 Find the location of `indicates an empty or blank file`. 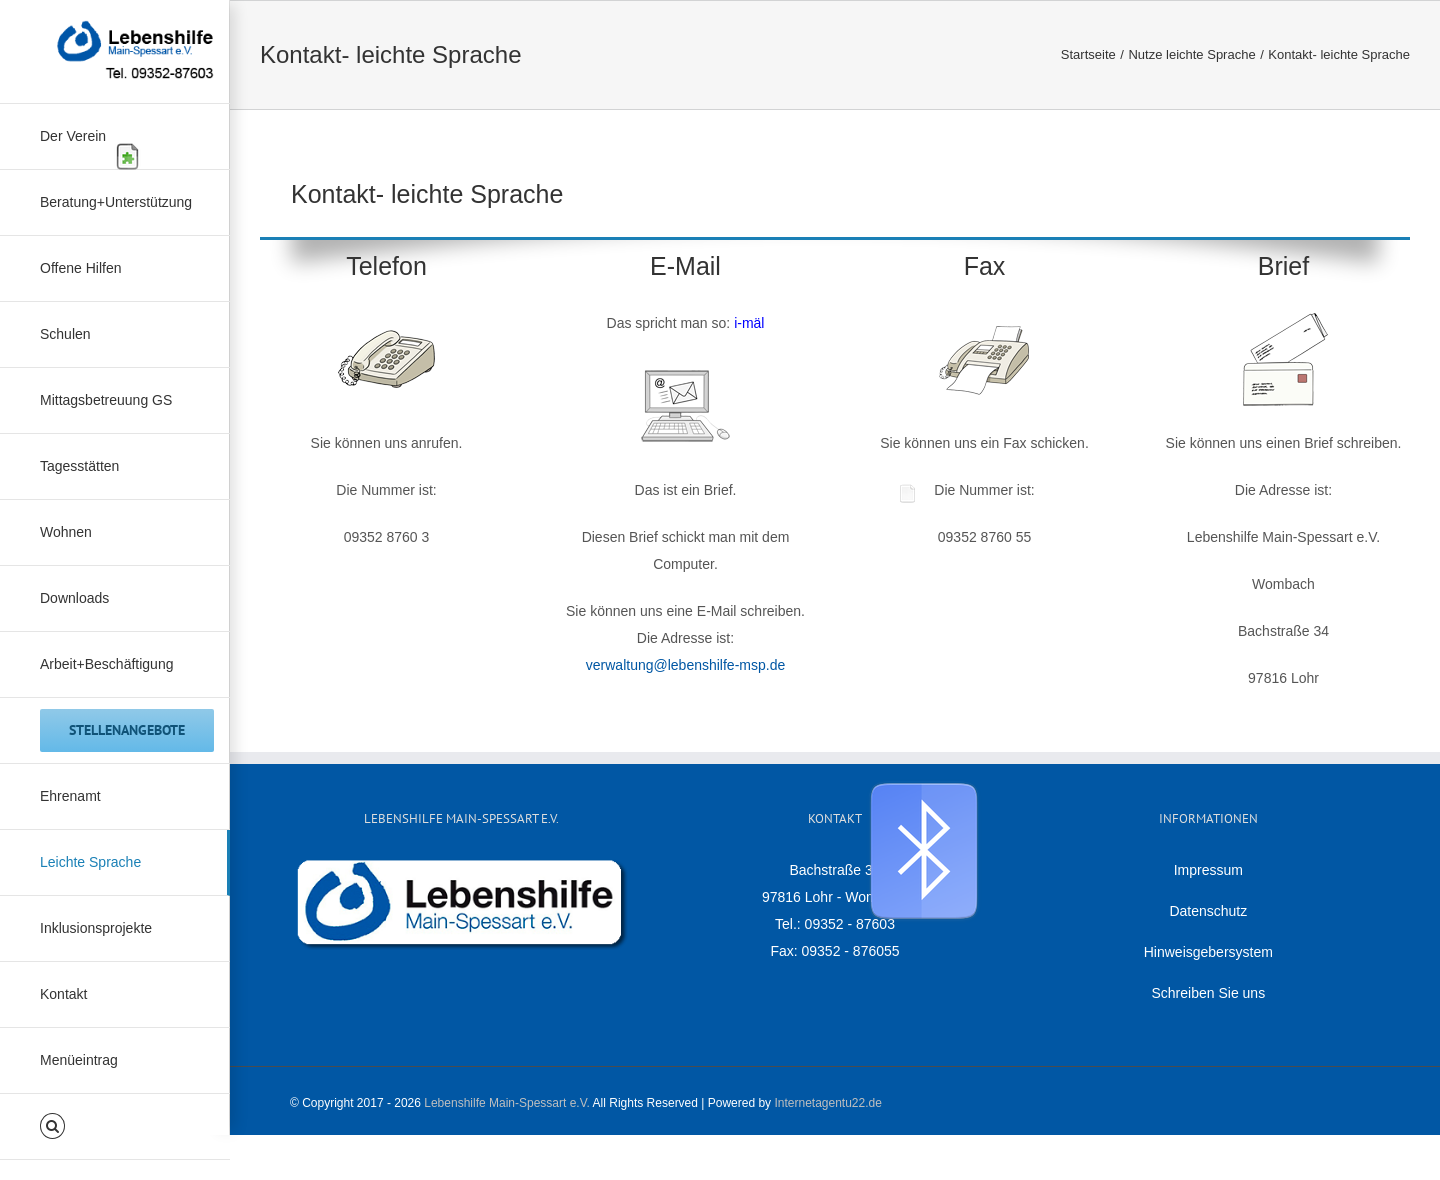

indicates an empty or blank file is located at coordinates (907, 493).